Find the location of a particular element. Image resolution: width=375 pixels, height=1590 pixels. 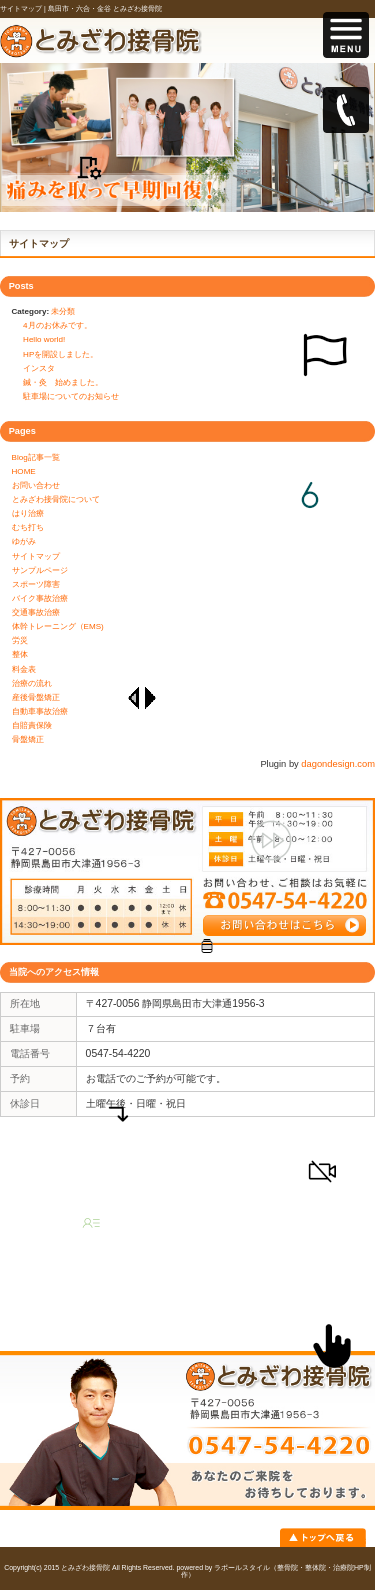

view user list or directory is located at coordinates (91, 1223).